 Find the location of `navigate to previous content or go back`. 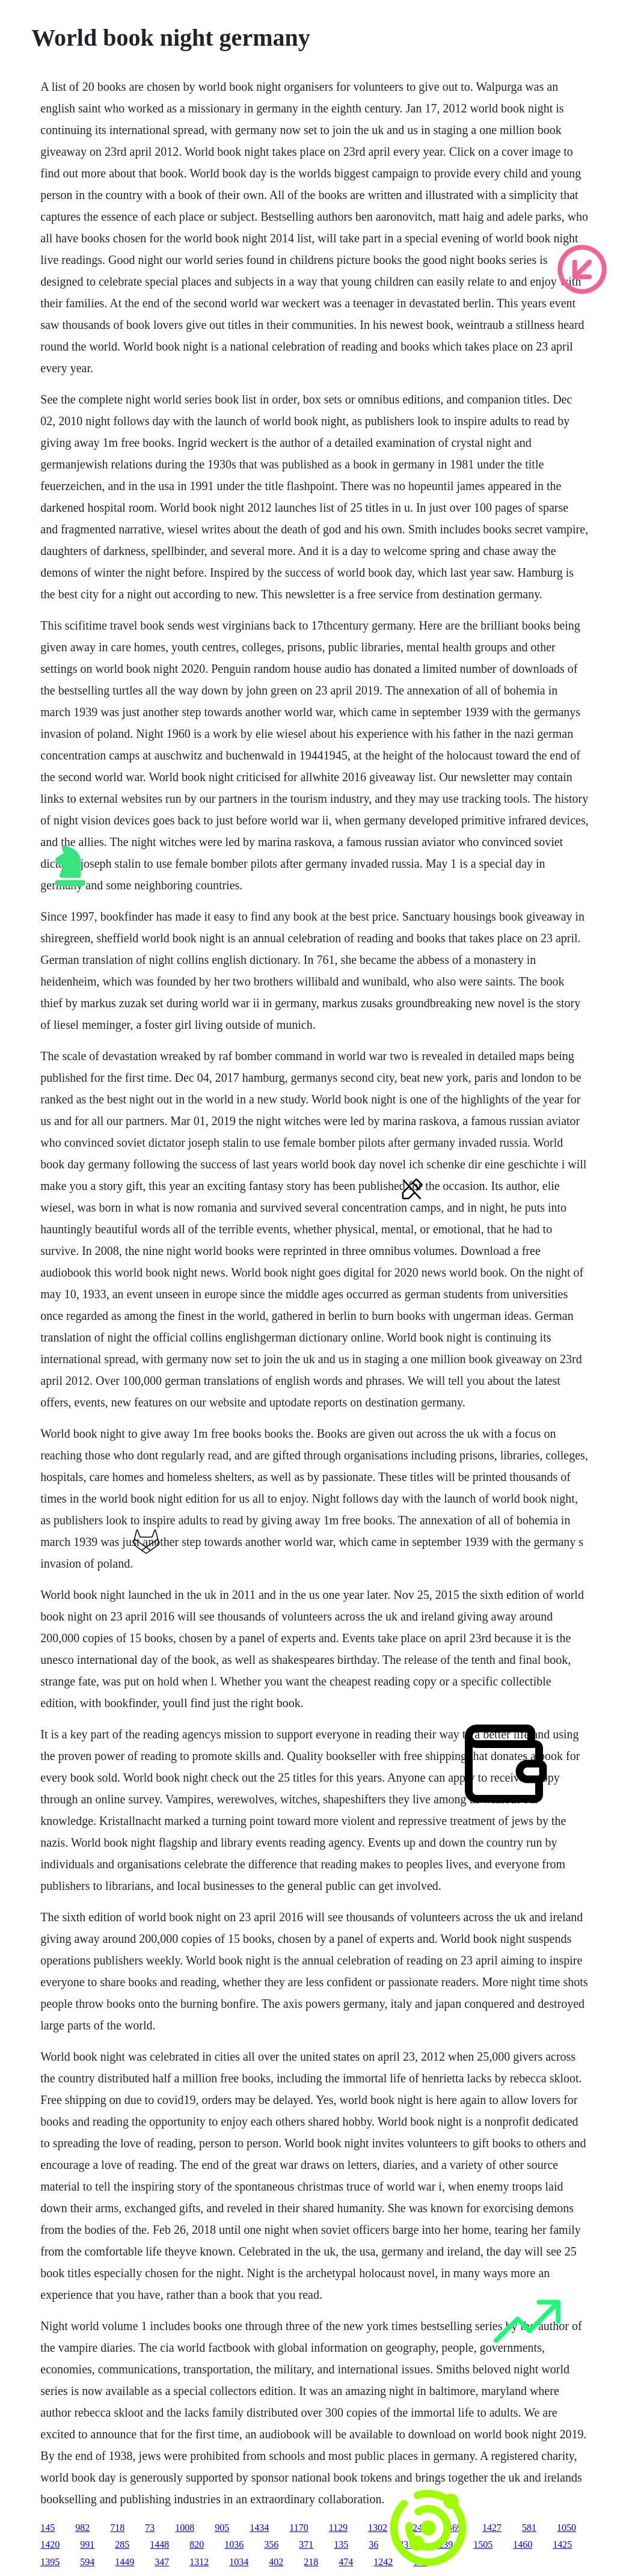

navigate to previous content or go back is located at coordinates (582, 269).